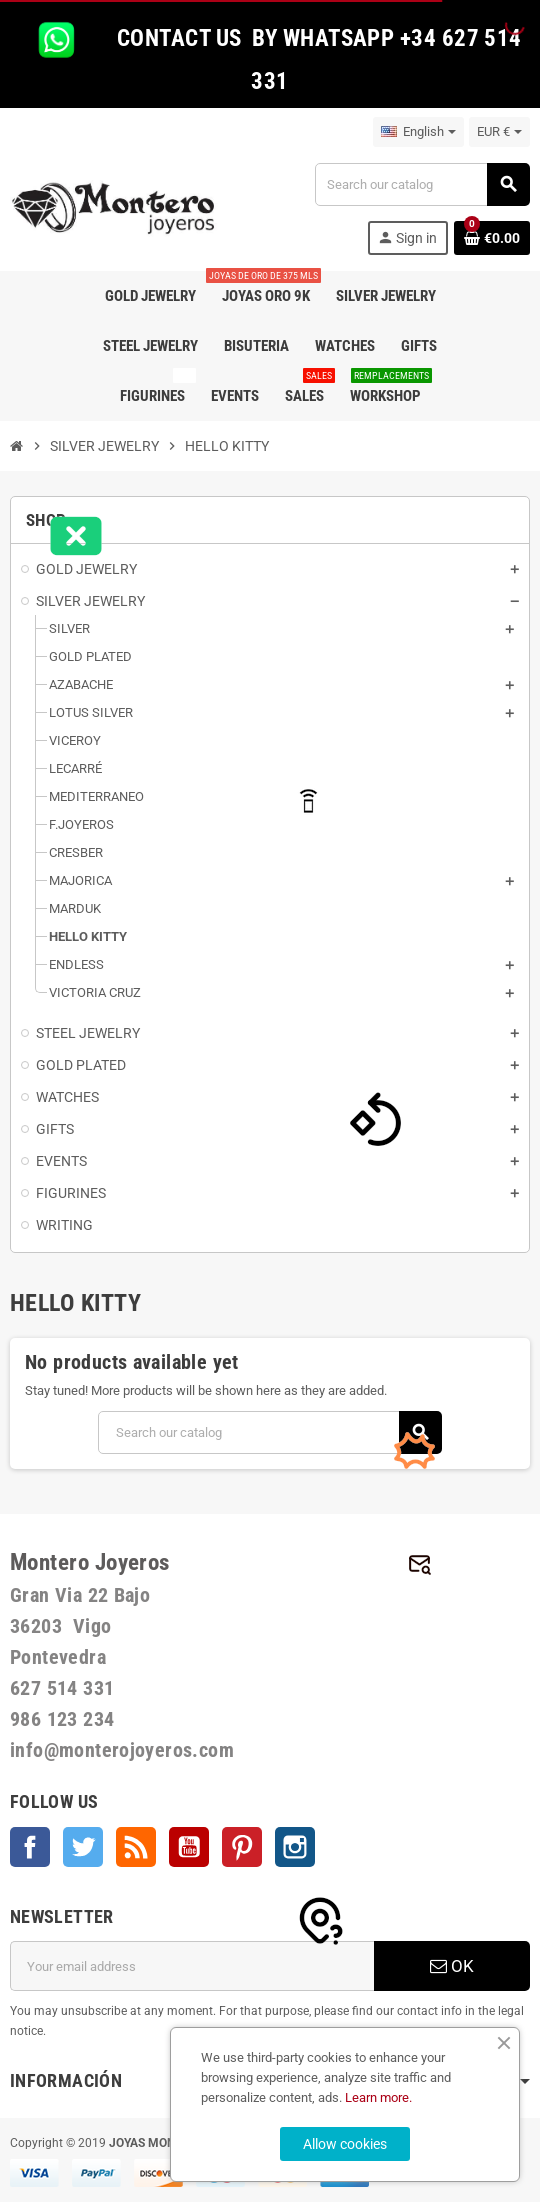 This screenshot has height=2202, width=540. I want to click on unknown or unconfirmed location, so click(320, 1920).